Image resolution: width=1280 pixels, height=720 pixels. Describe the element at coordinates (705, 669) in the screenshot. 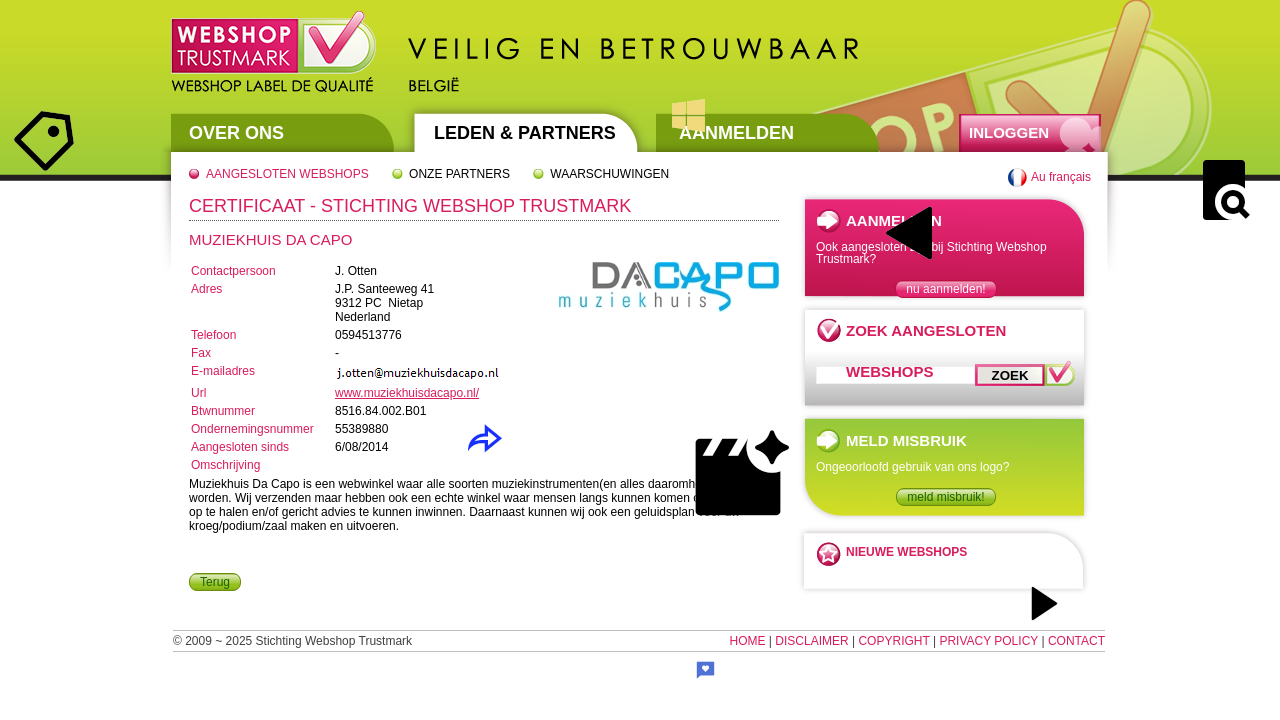

I see `view liked or favorited messages` at that location.